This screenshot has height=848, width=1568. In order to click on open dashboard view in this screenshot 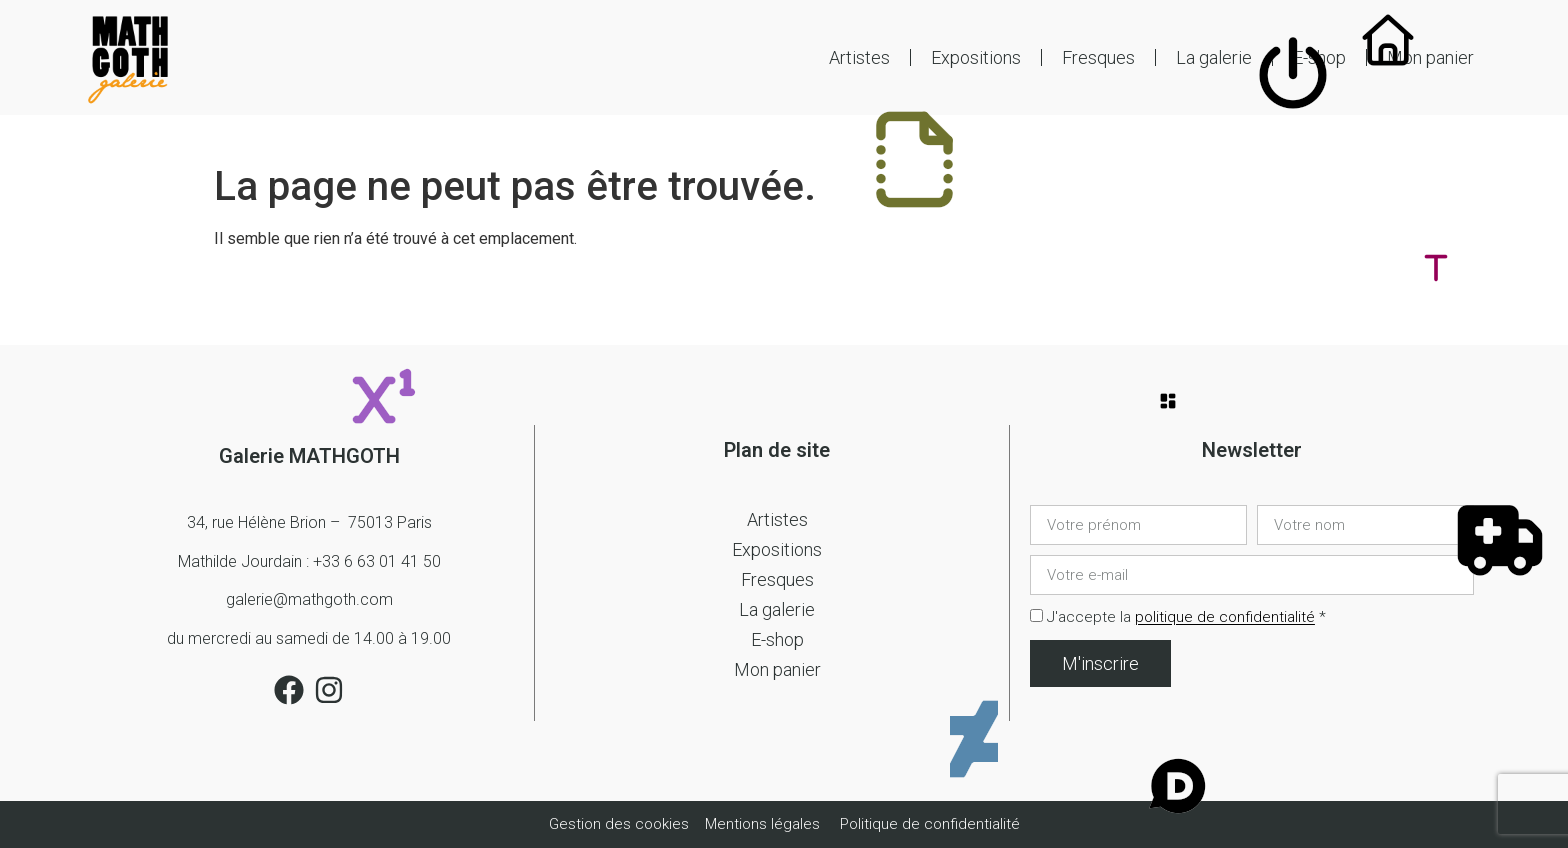, I will do `click(1168, 401)`.